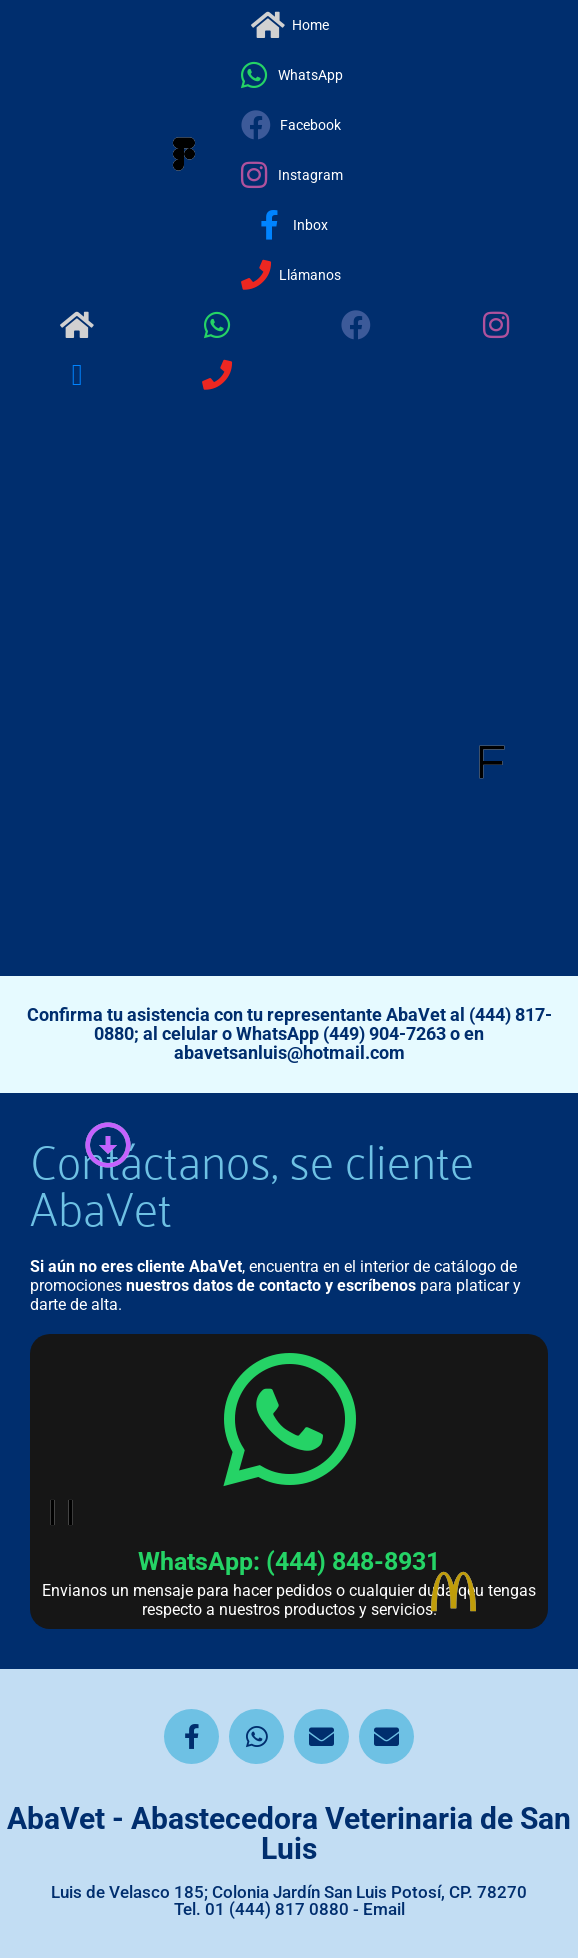  What do you see at coordinates (108, 1145) in the screenshot?
I see `download a file or content` at bounding box center [108, 1145].